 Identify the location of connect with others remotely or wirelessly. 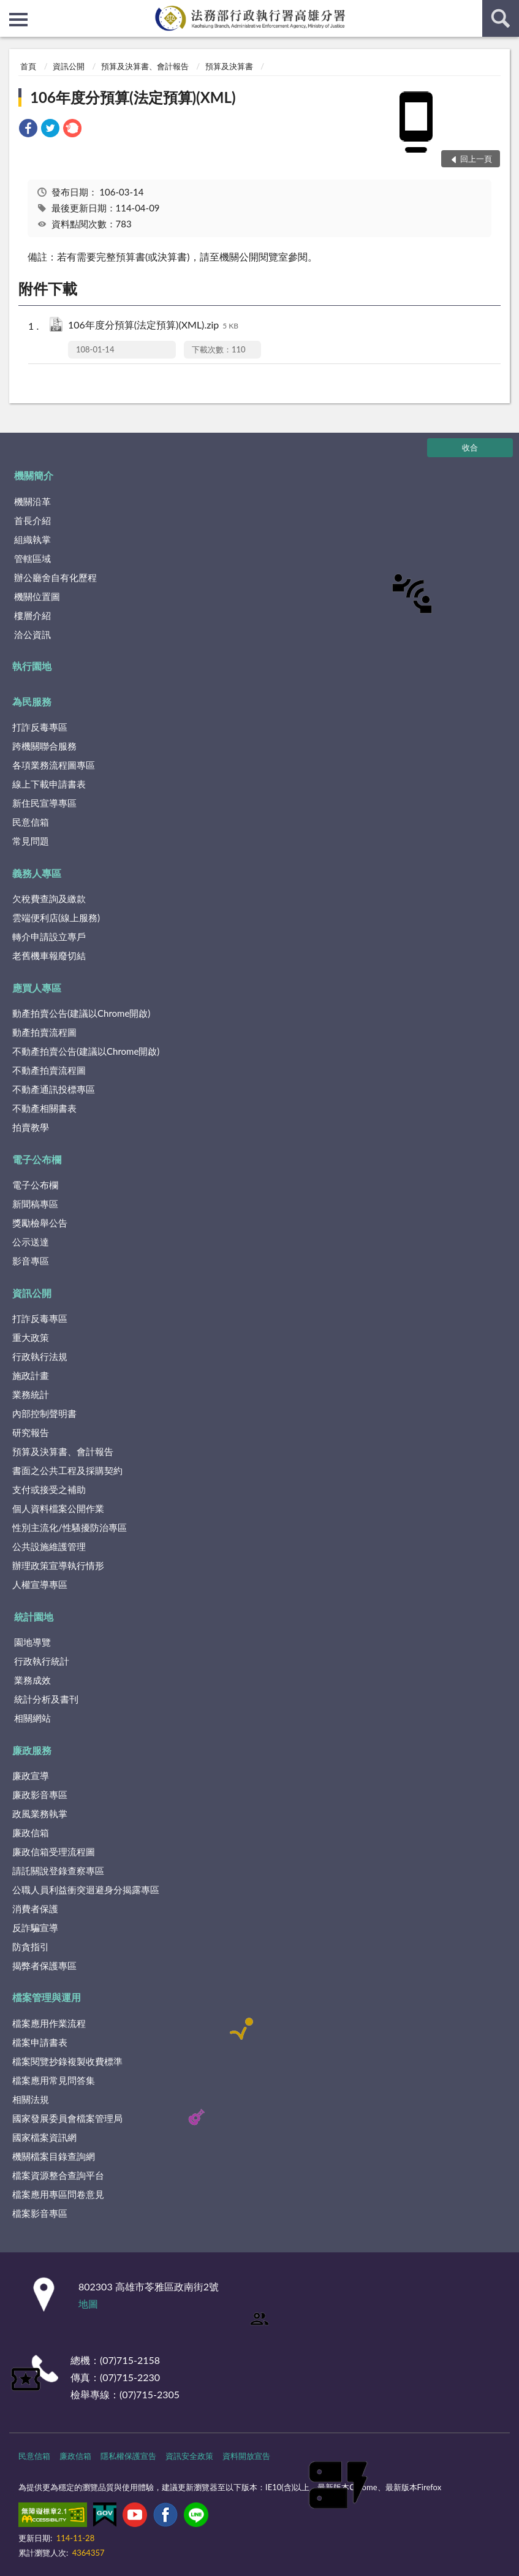
(412, 593).